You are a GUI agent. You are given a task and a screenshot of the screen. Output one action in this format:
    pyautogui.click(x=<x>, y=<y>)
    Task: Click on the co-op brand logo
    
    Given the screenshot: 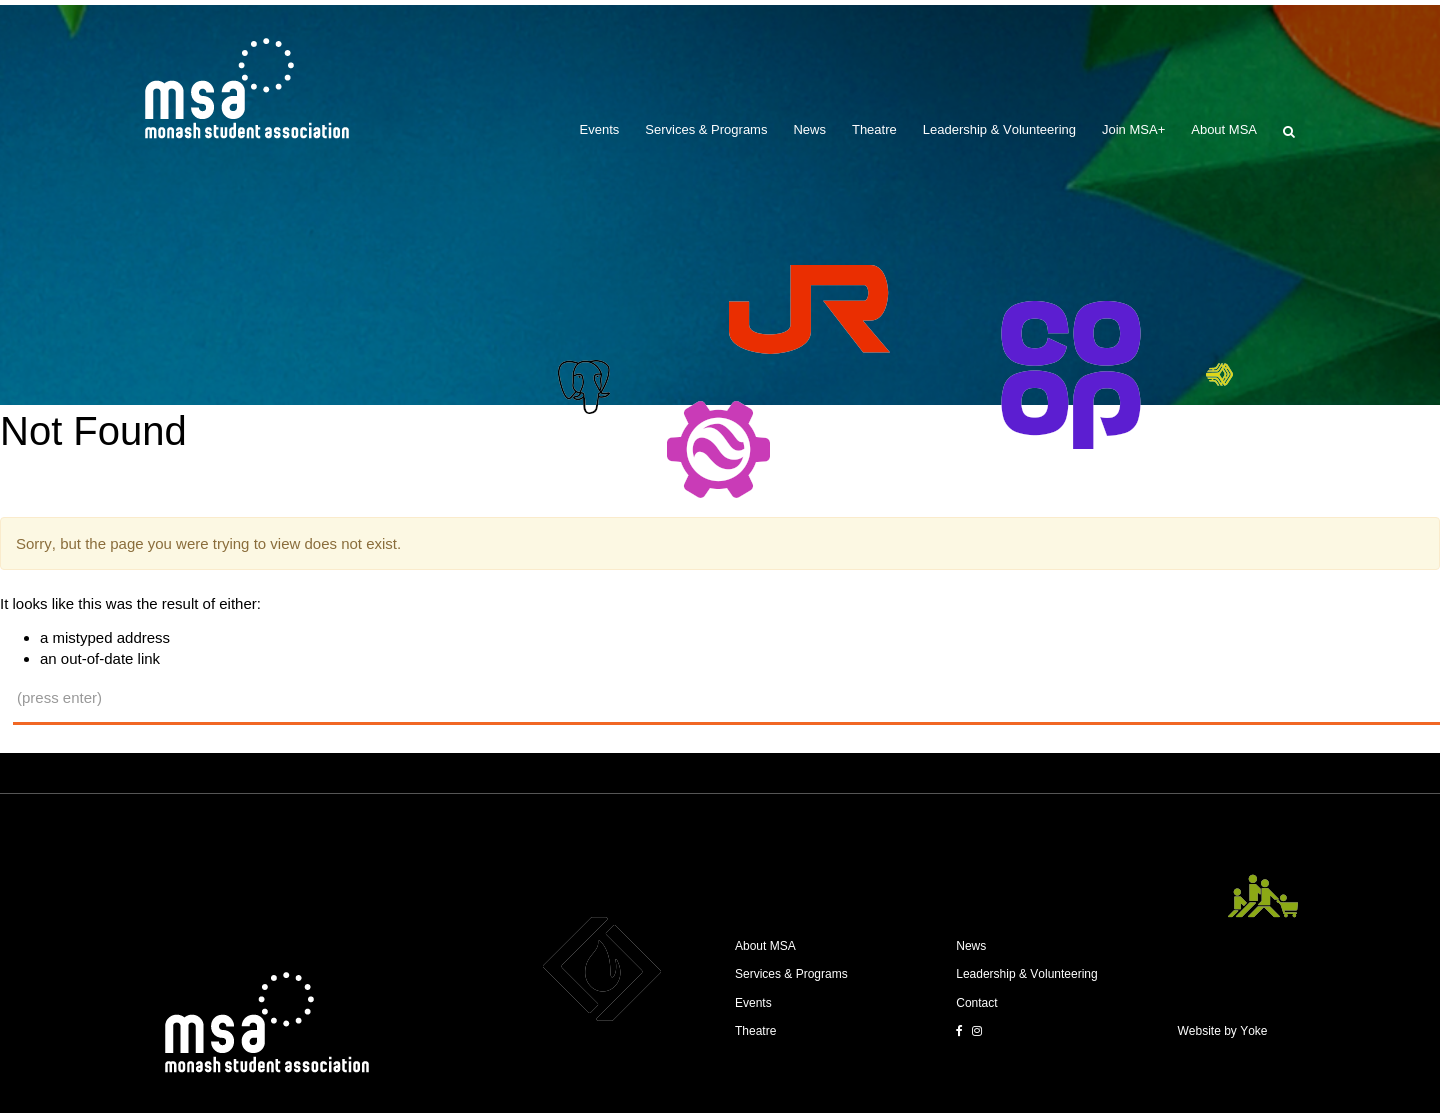 What is the action you would take?
    pyautogui.click(x=1071, y=375)
    